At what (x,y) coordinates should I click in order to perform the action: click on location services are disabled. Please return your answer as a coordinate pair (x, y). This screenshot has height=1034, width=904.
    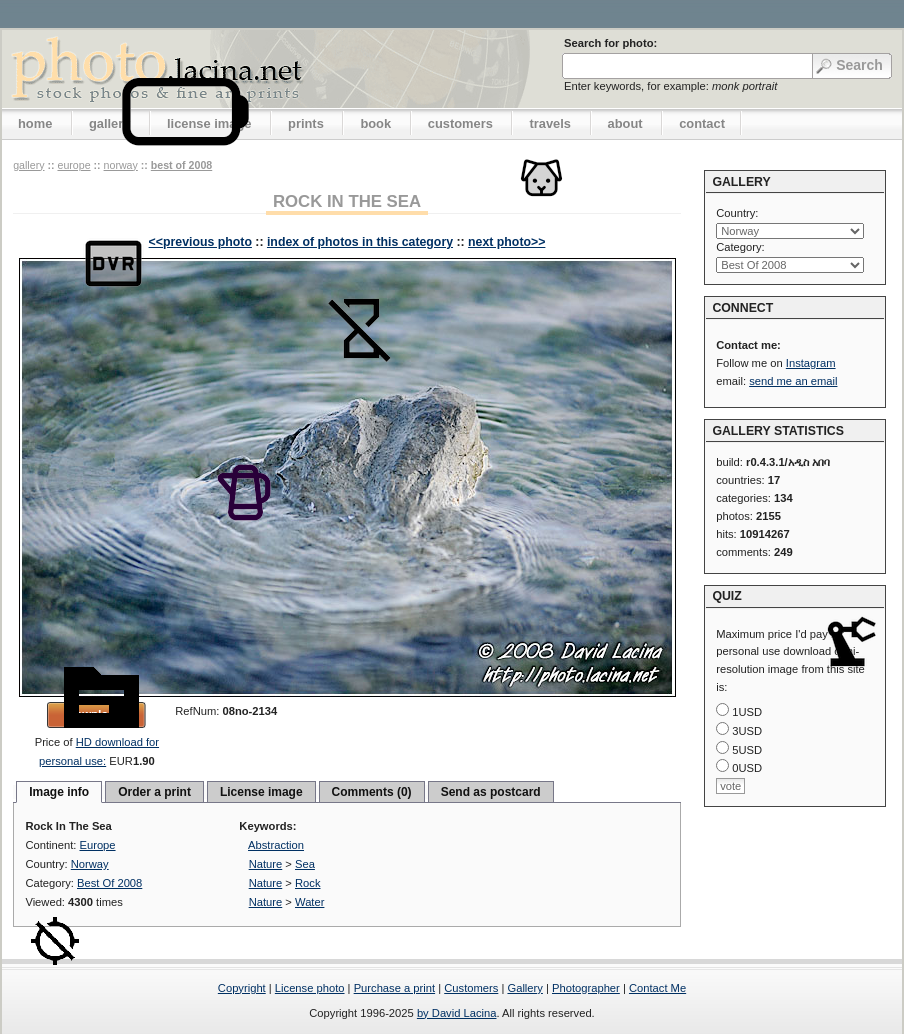
    Looking at the image, I should click on (55, 941).